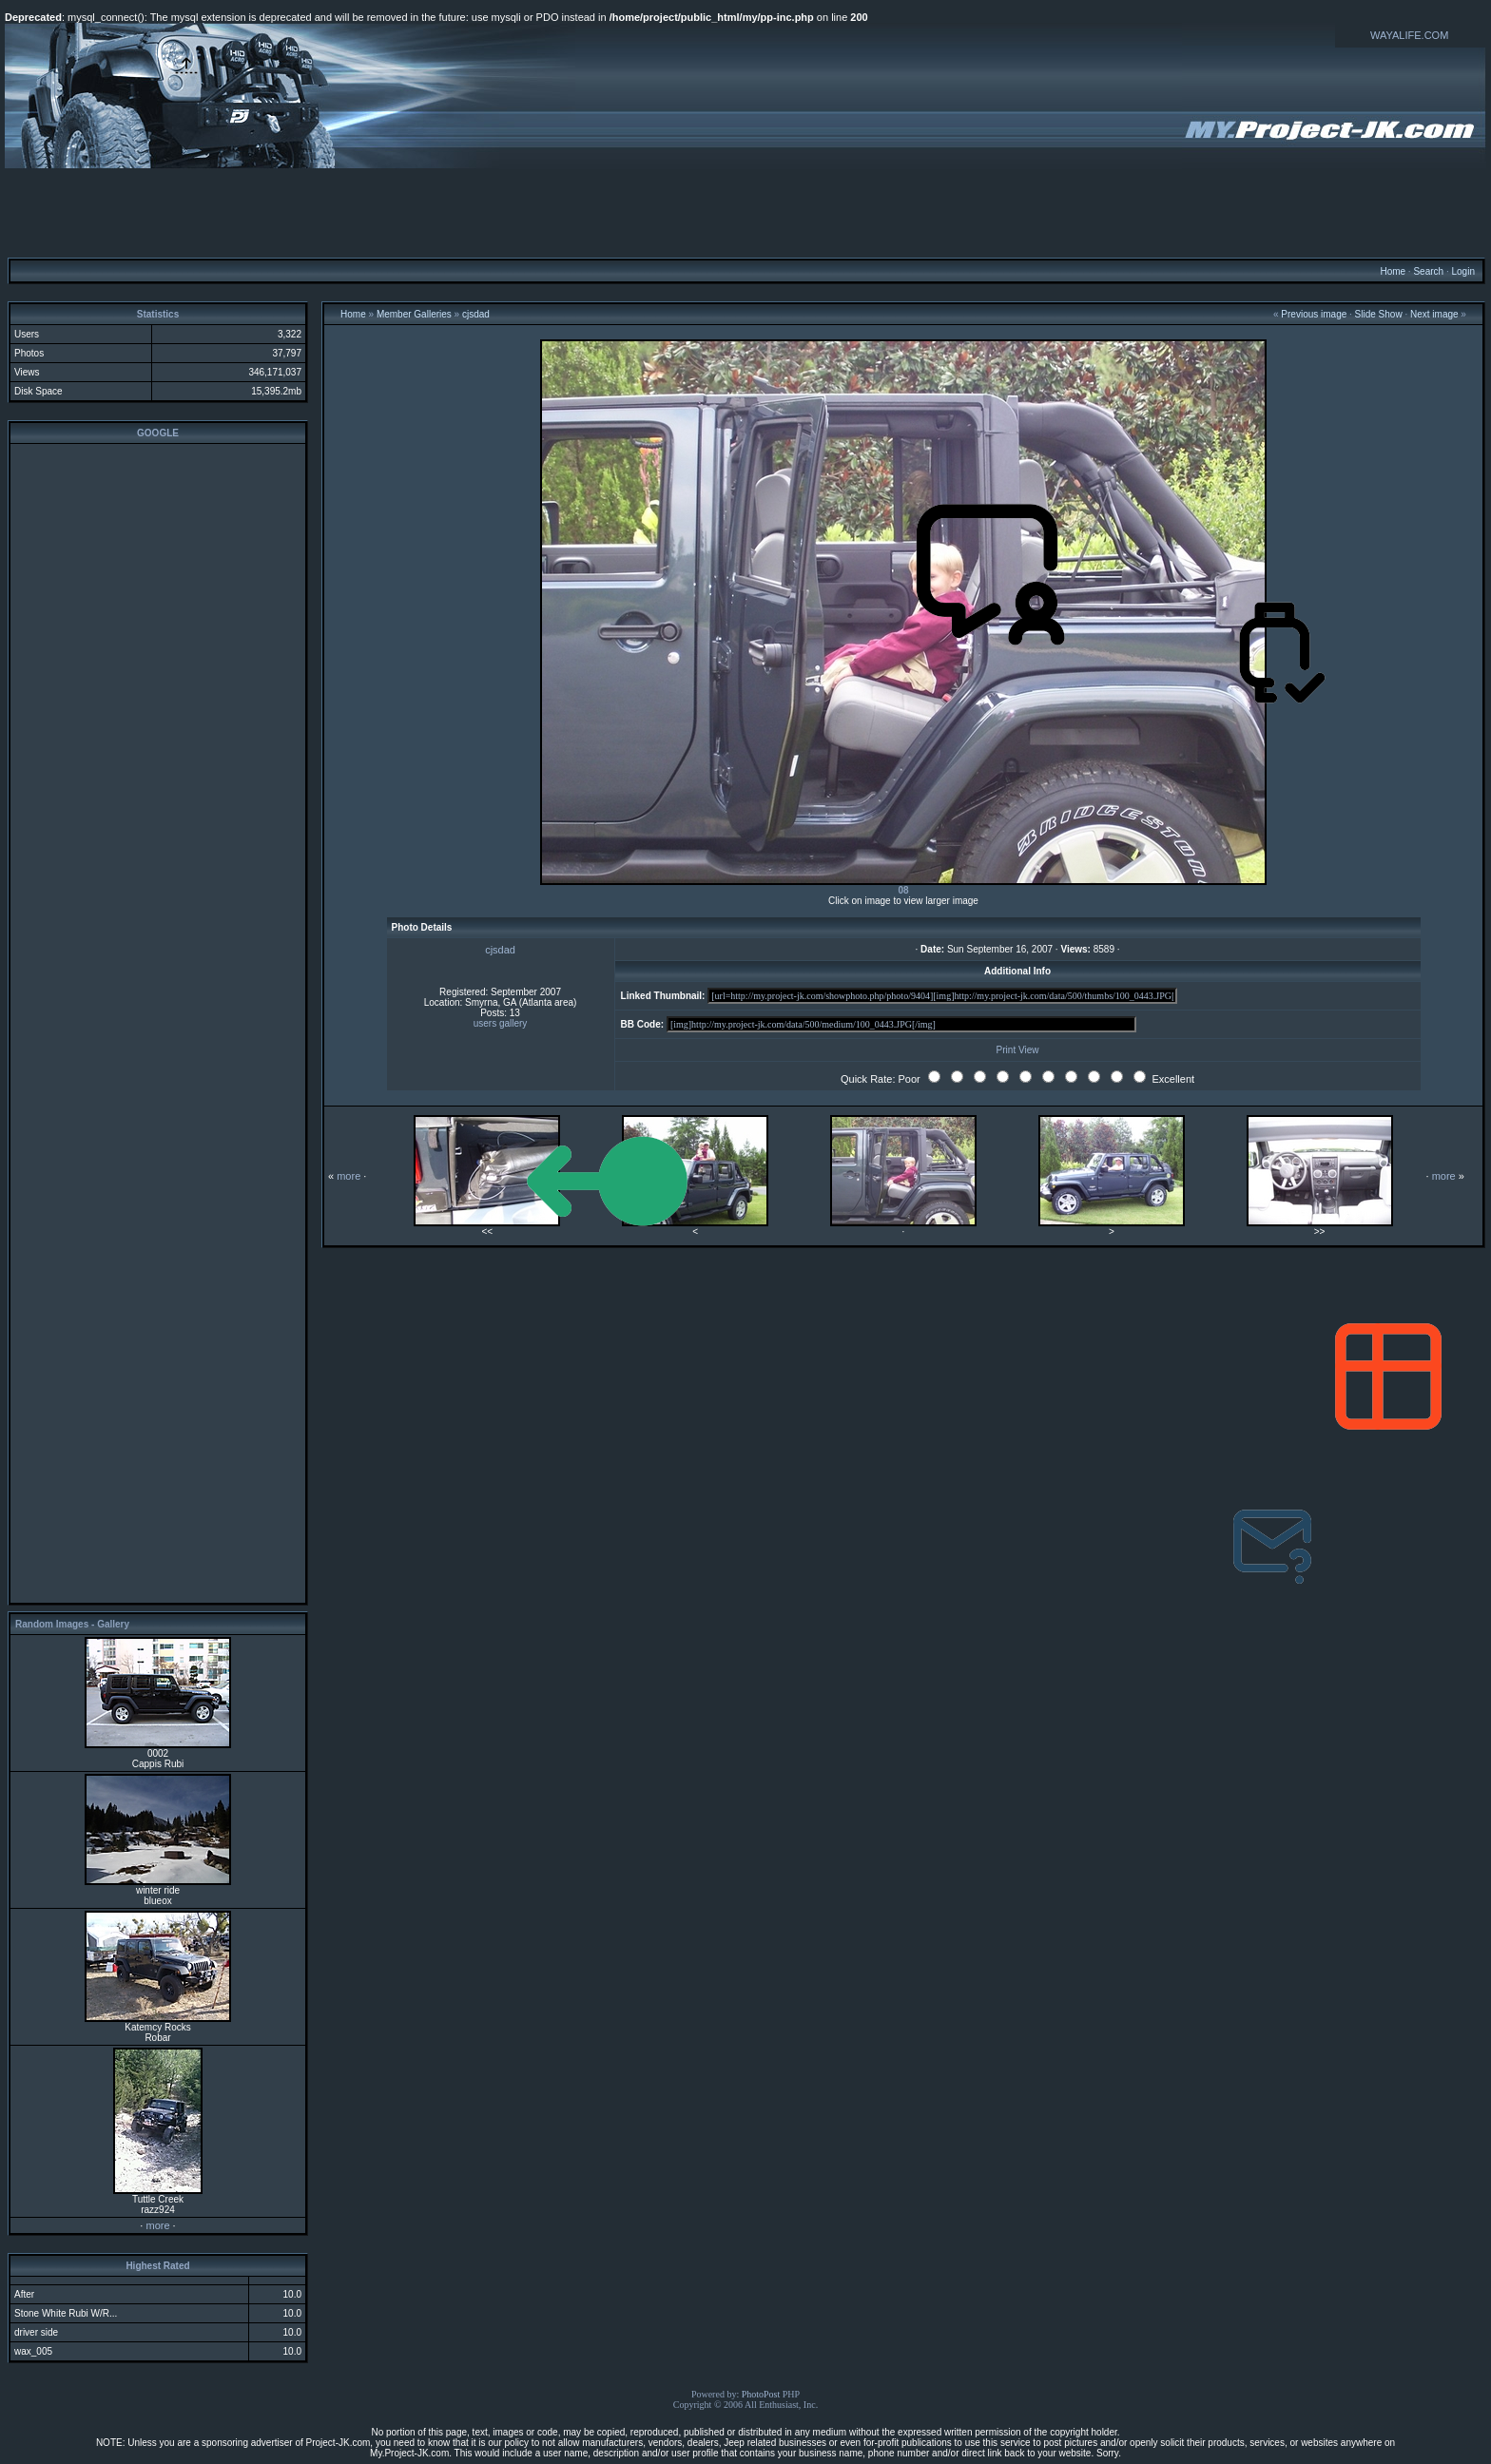 The height and width of the screenshot is (2464, 1491). Describe the element at coordinates (1274, 652) in the screenshot. I see `smartwatch successfully connected` at that location.